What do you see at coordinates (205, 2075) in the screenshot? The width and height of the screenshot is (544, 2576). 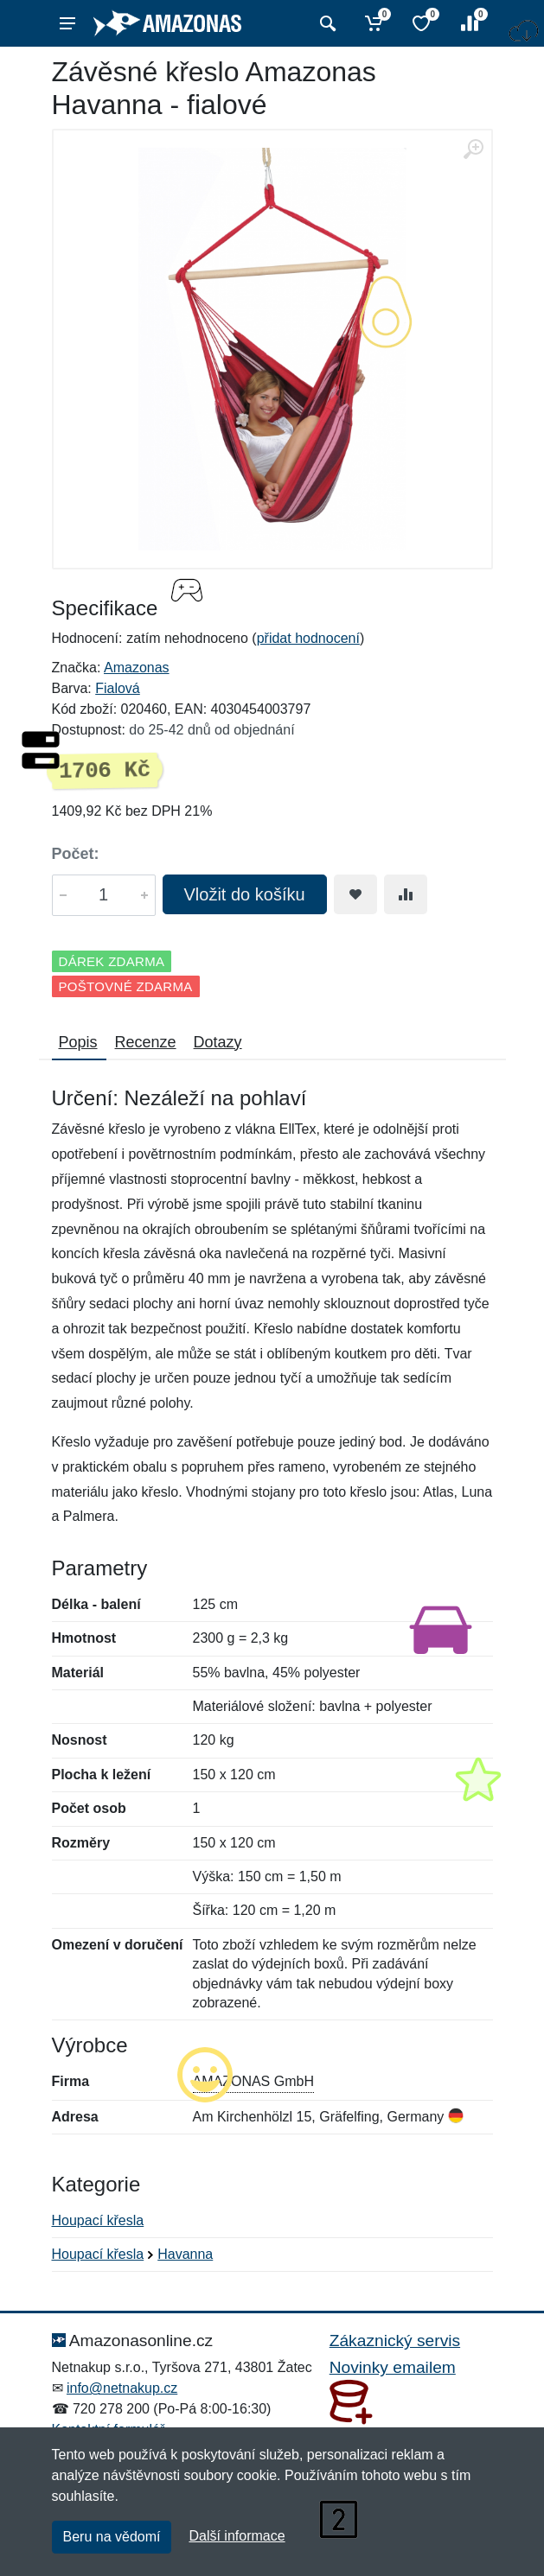 I see `add an emoji or reaction to a message` at bounding box center [205, 2075].